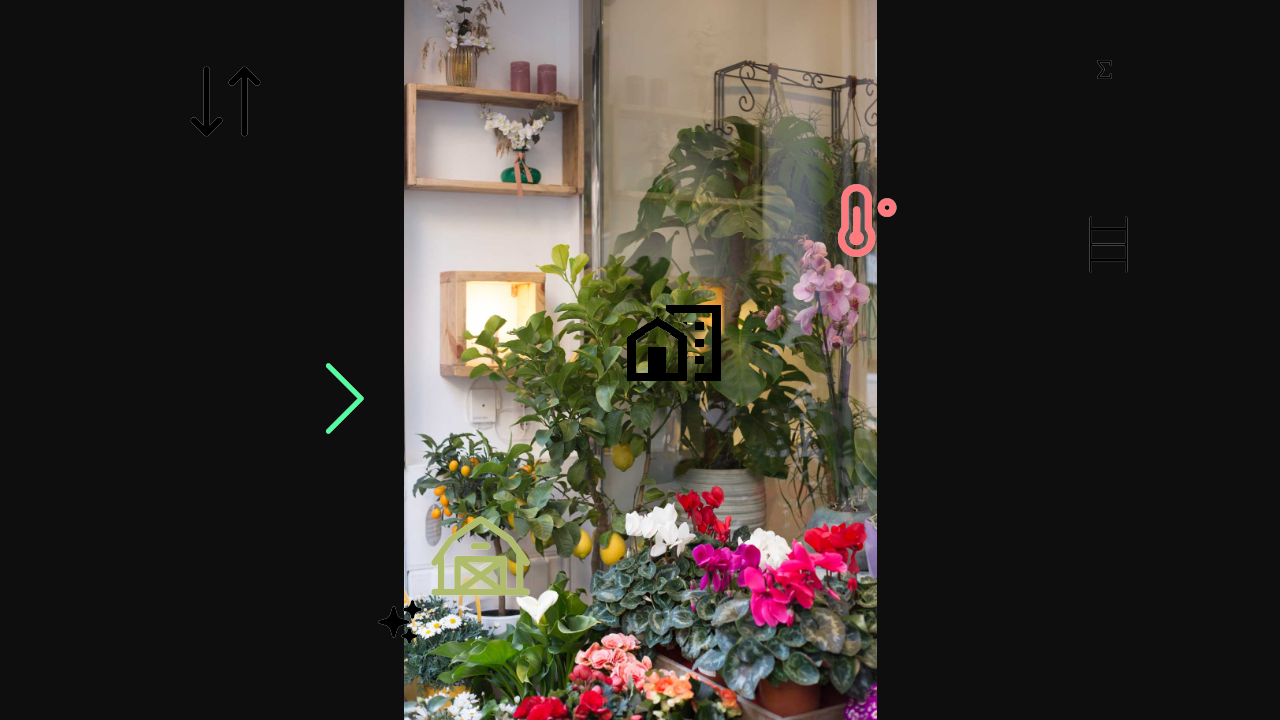  Describe the element at coordinates (400, 622) in the screenshot. I see `indicates AI-generated or enhanced content` at that location.